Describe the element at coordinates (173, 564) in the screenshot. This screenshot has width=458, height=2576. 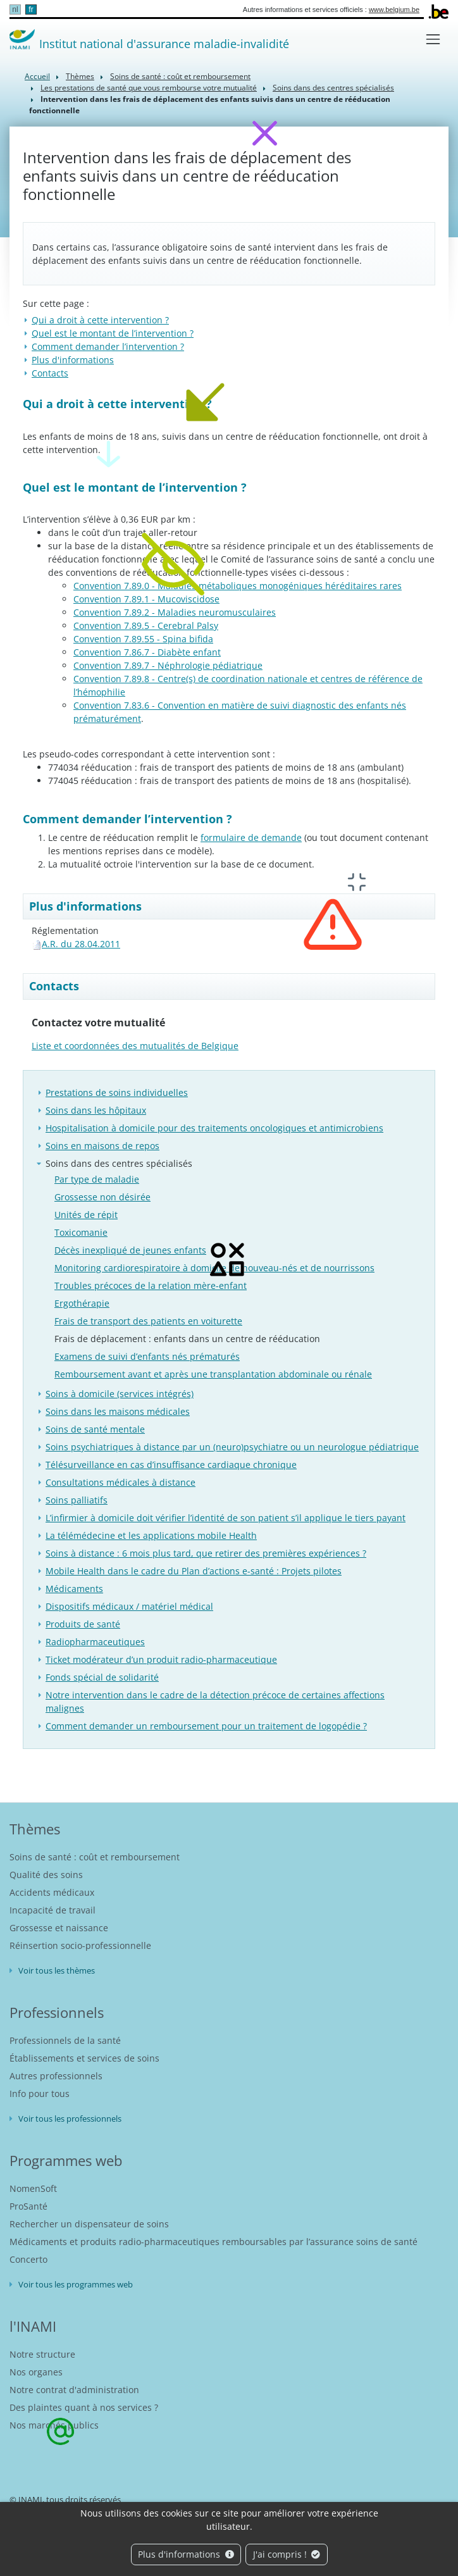
I see `hide password or sensitive content` at that location.